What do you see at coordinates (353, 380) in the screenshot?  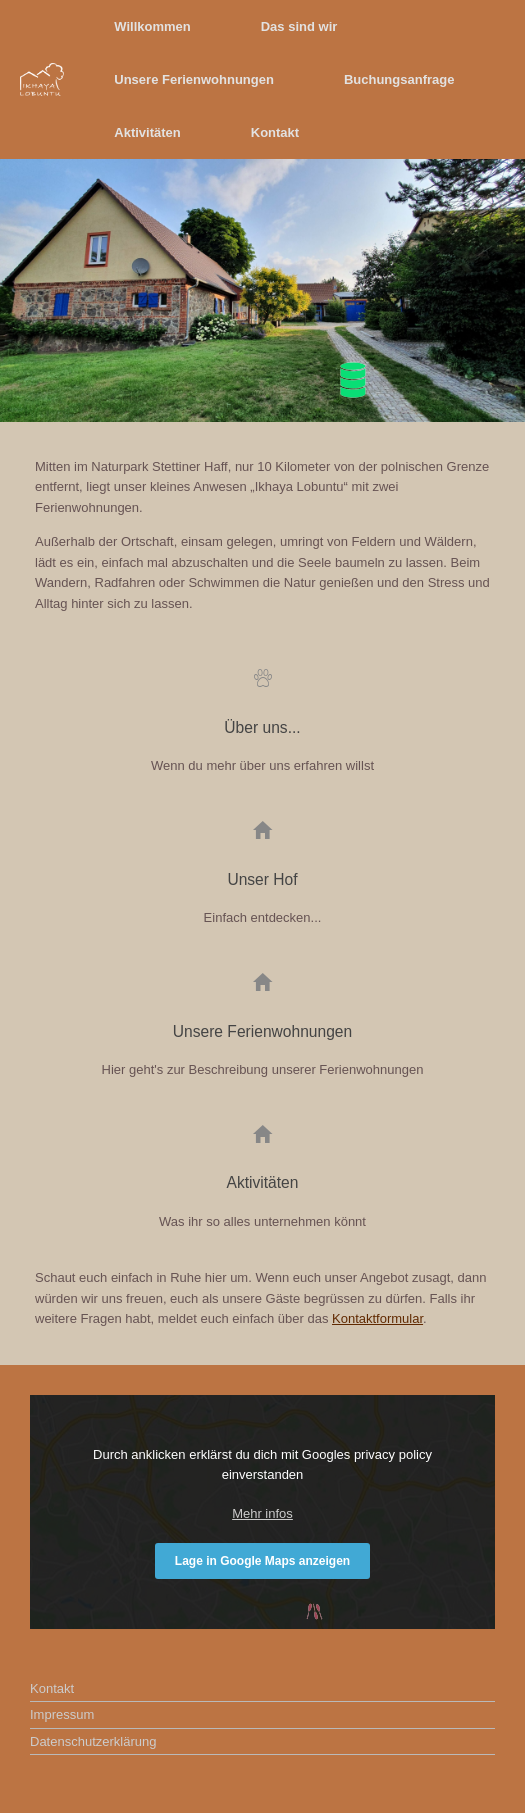 I see `access database storage` at bounding box center [353, 380].